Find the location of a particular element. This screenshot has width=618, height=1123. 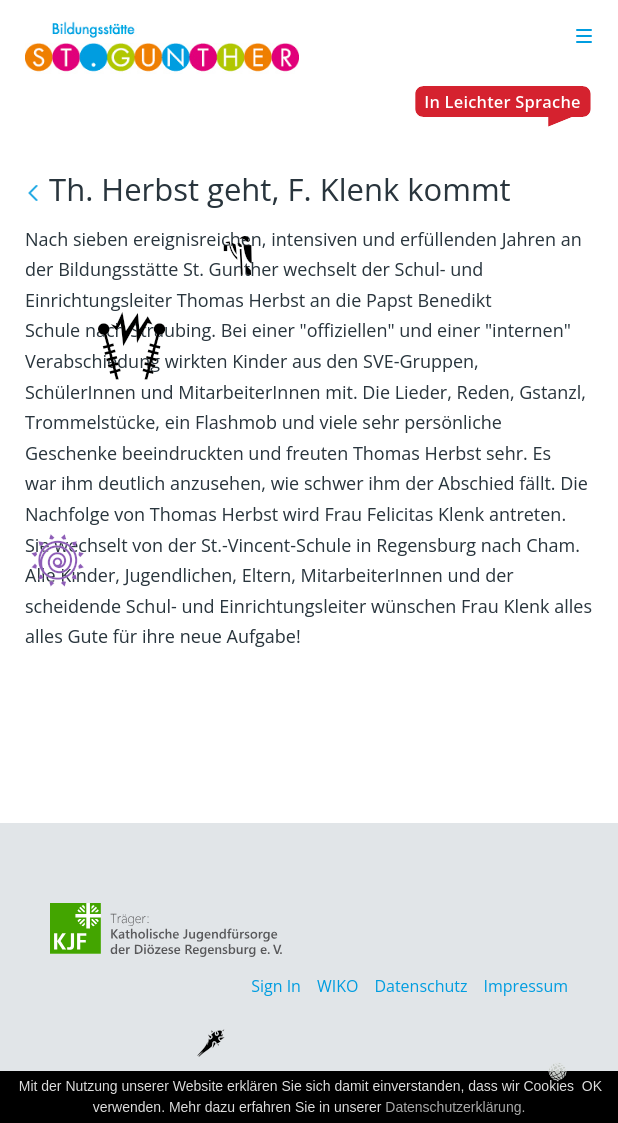

indicates electrical discharge or power surge is located at coordinates (131, 345).